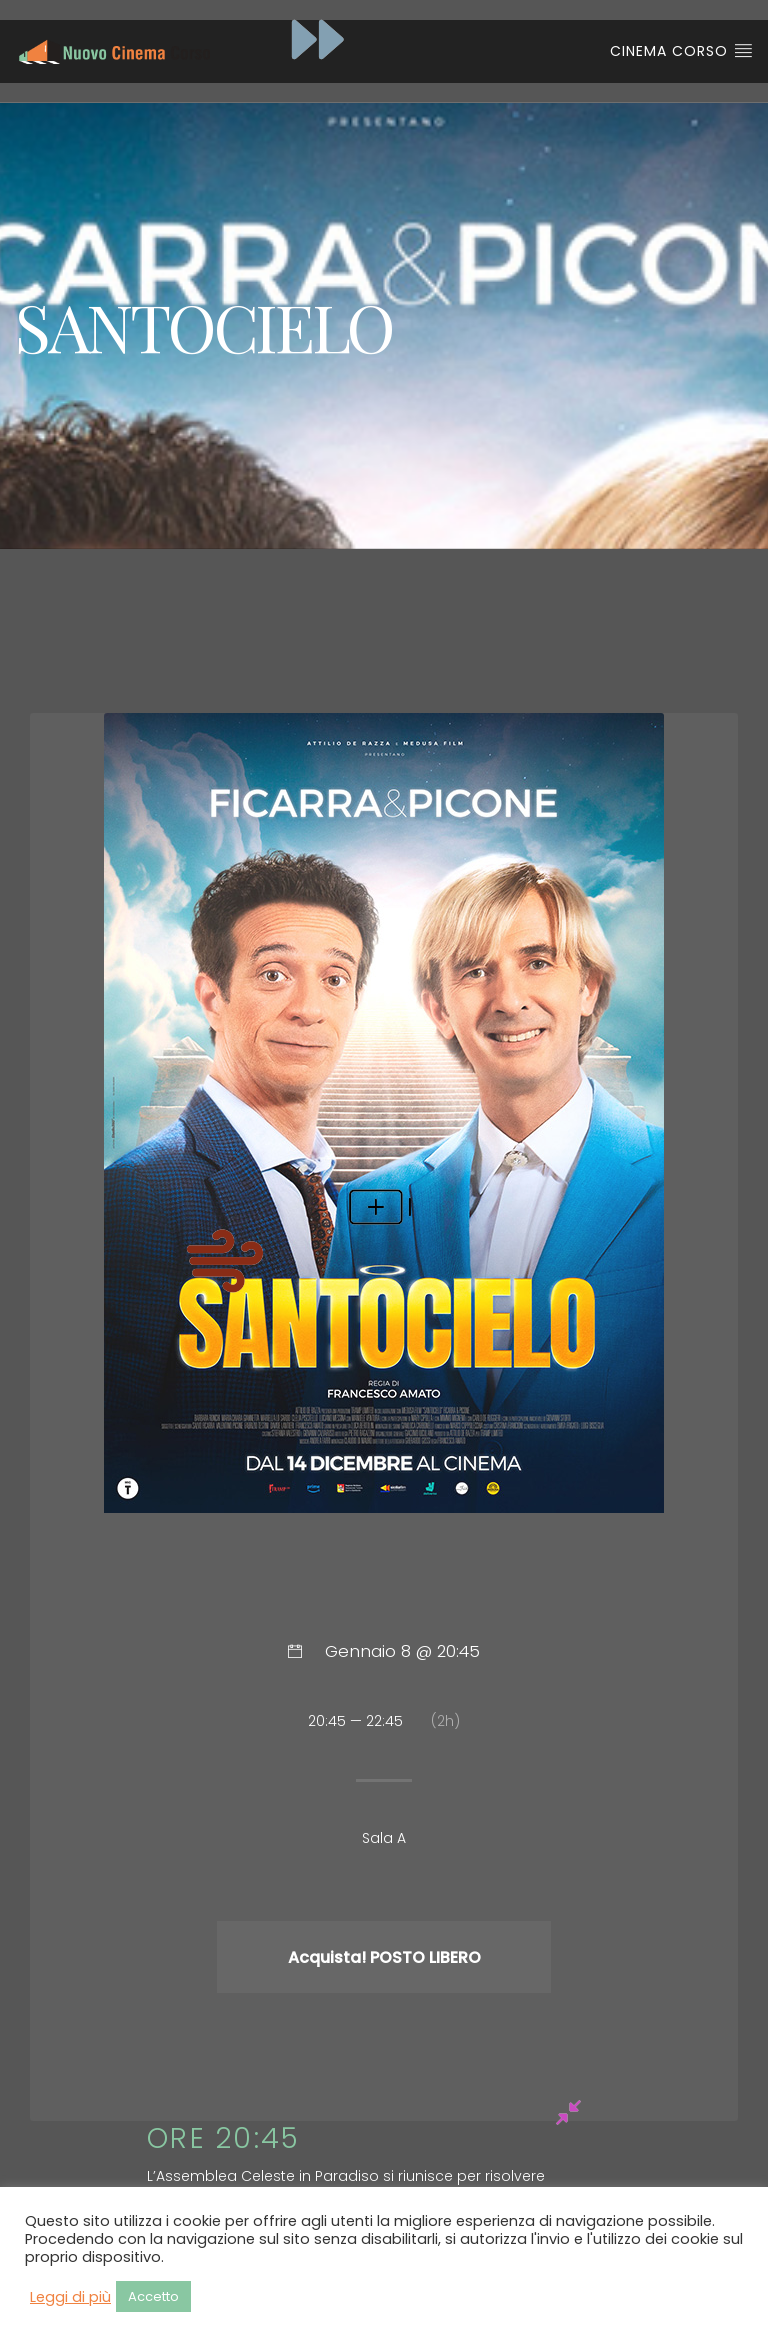  I want to click on skip to the next track, so click(316, 39).